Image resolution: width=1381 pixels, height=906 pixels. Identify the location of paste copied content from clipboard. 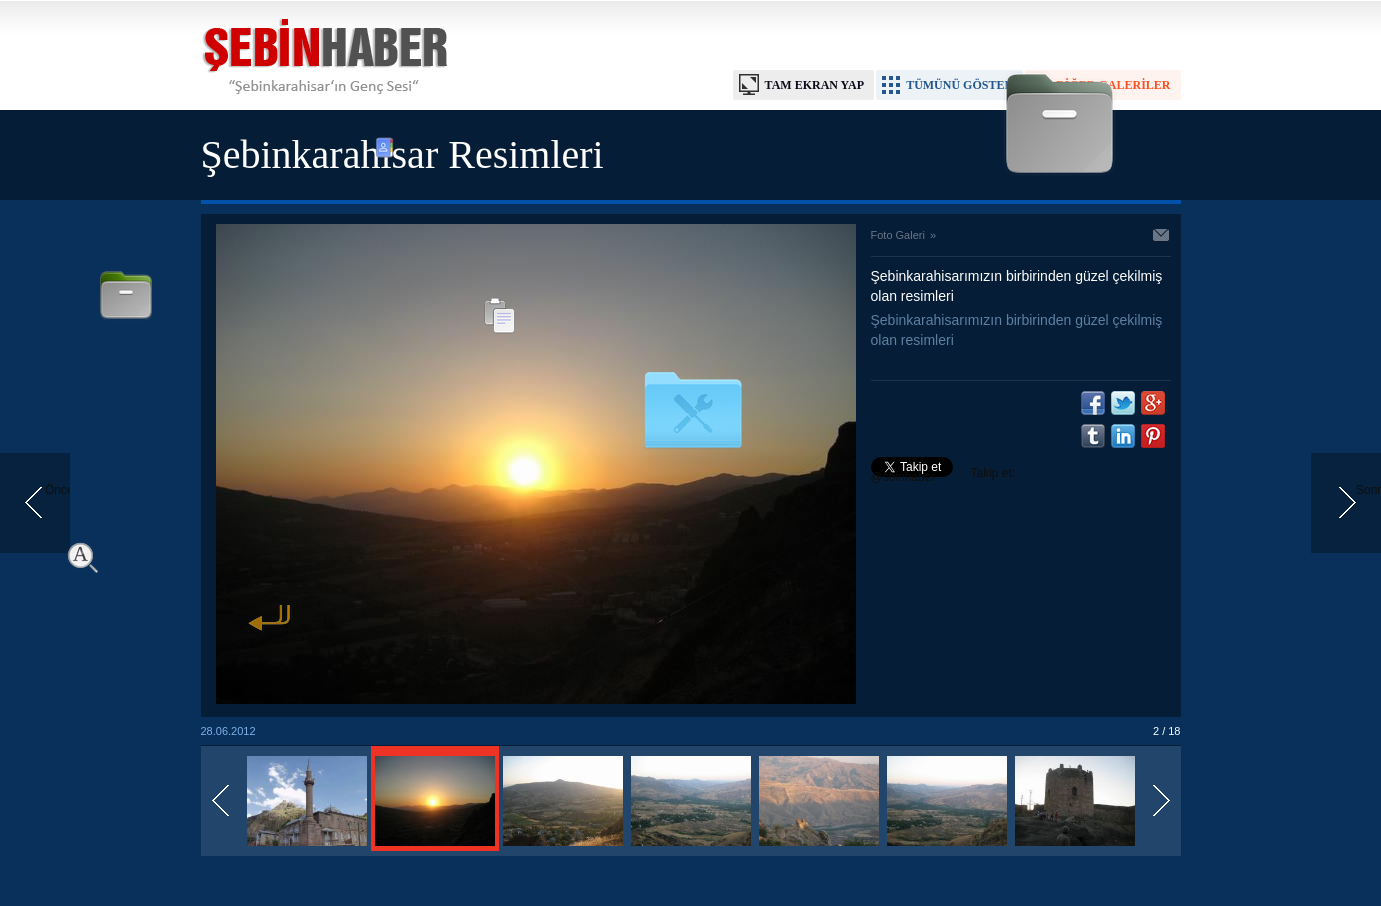
(499, 315).